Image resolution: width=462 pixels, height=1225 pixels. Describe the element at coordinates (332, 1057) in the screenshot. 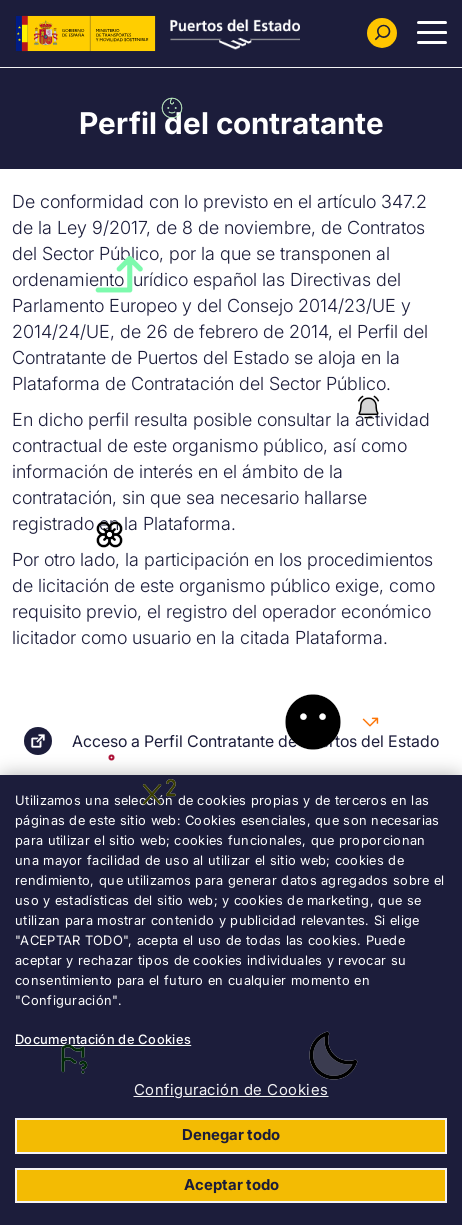

I see `toggle dark mode or night theme` at that location.